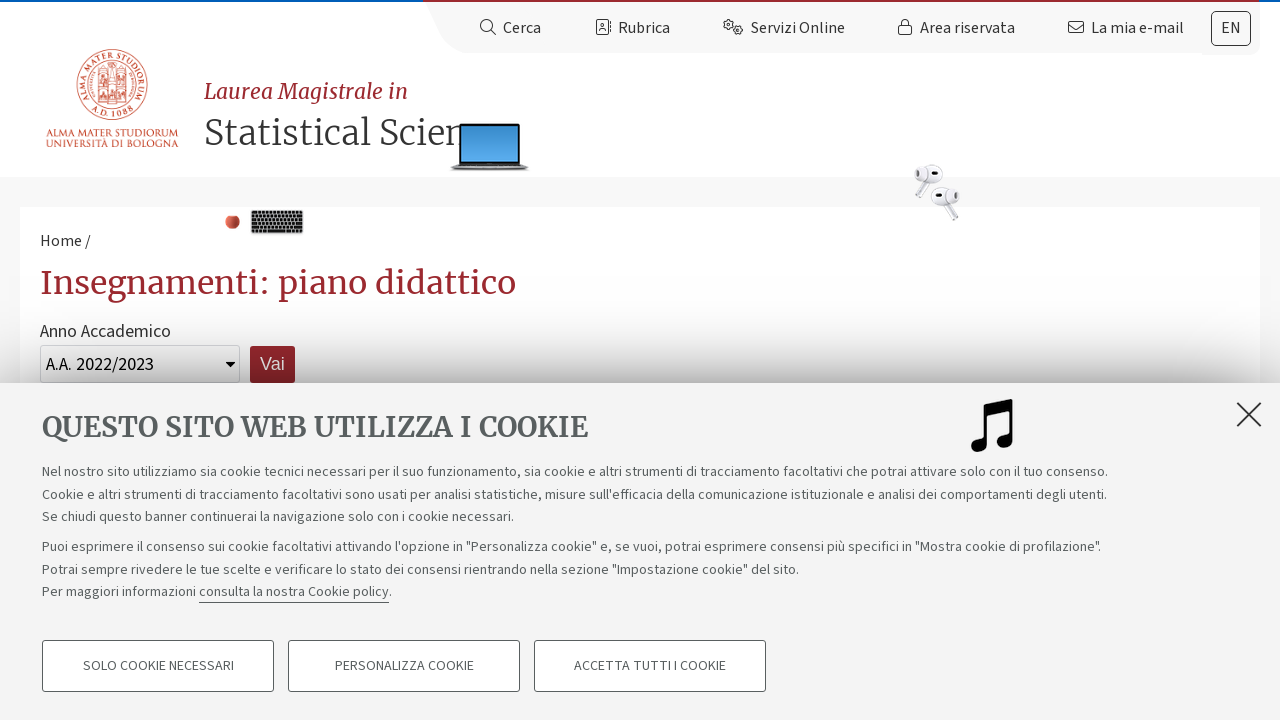 This screenshot has width=1280, height=720. What do you see at coordinates (232, 223) in the screenshot?
I see `HomePod mini smart speaker in orange` at bounding box center [232, 223].